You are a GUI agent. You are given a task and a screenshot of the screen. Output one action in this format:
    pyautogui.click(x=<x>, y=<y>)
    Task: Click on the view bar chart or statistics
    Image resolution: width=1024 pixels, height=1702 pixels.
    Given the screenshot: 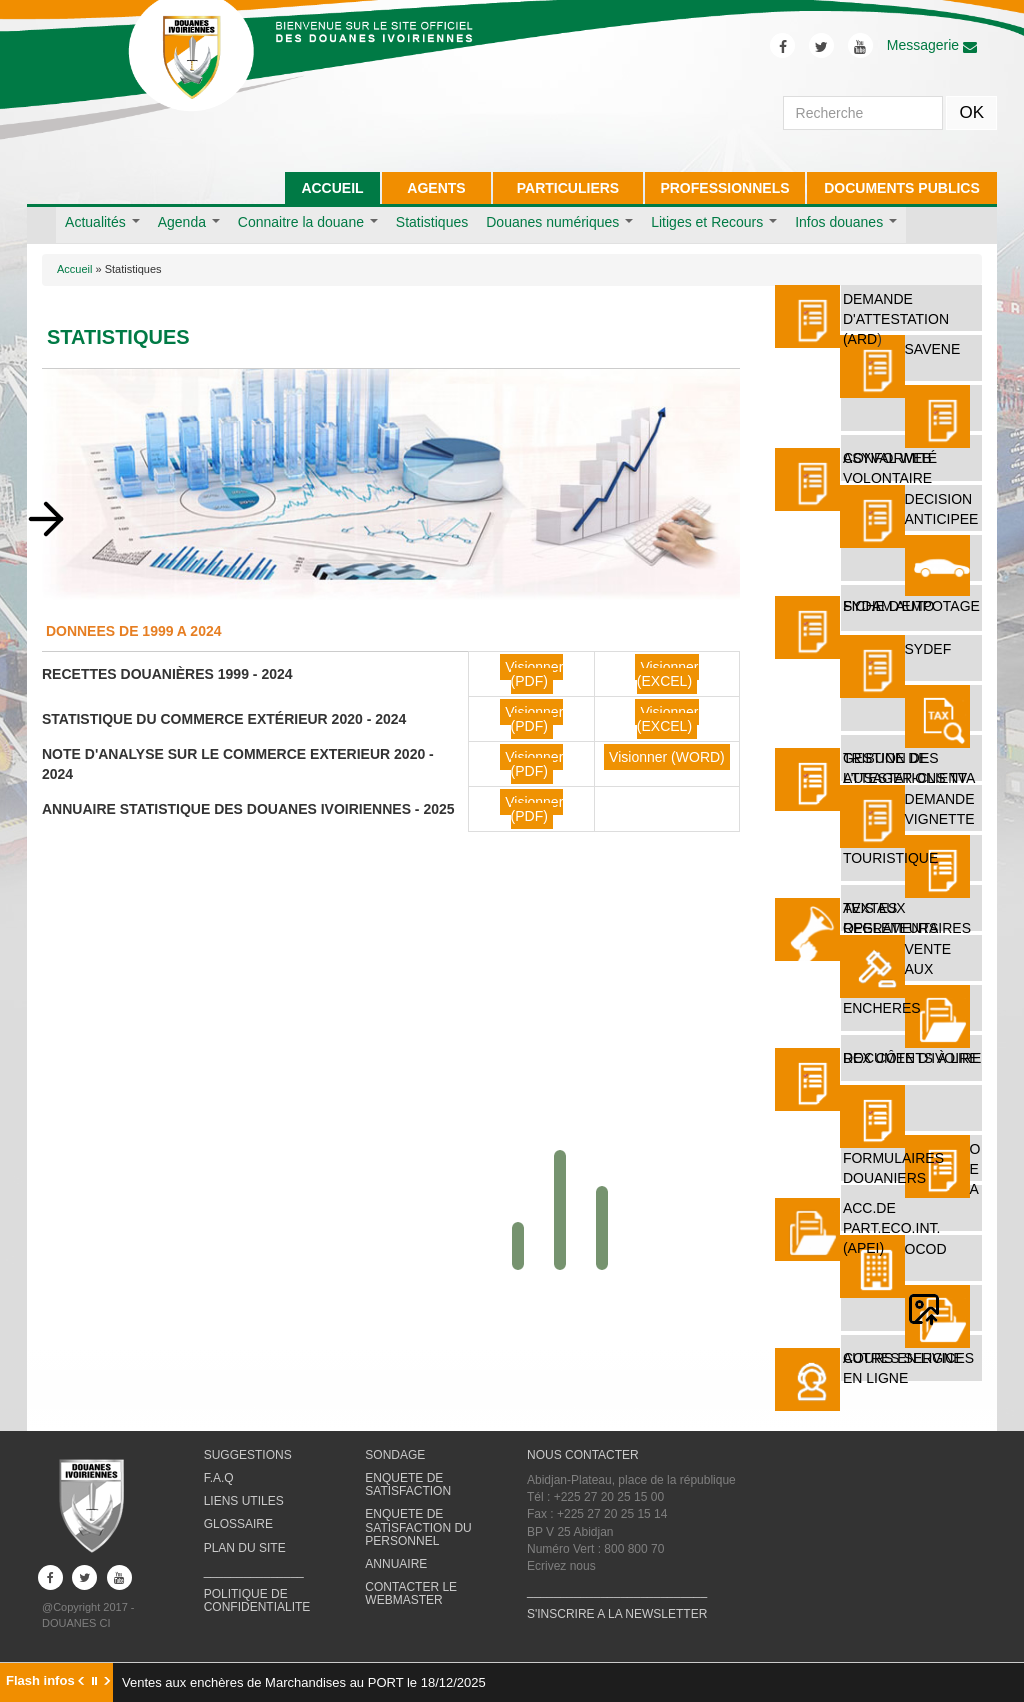 What is the action you would take?
    pyautogui.click(x=560, y=1210)
    